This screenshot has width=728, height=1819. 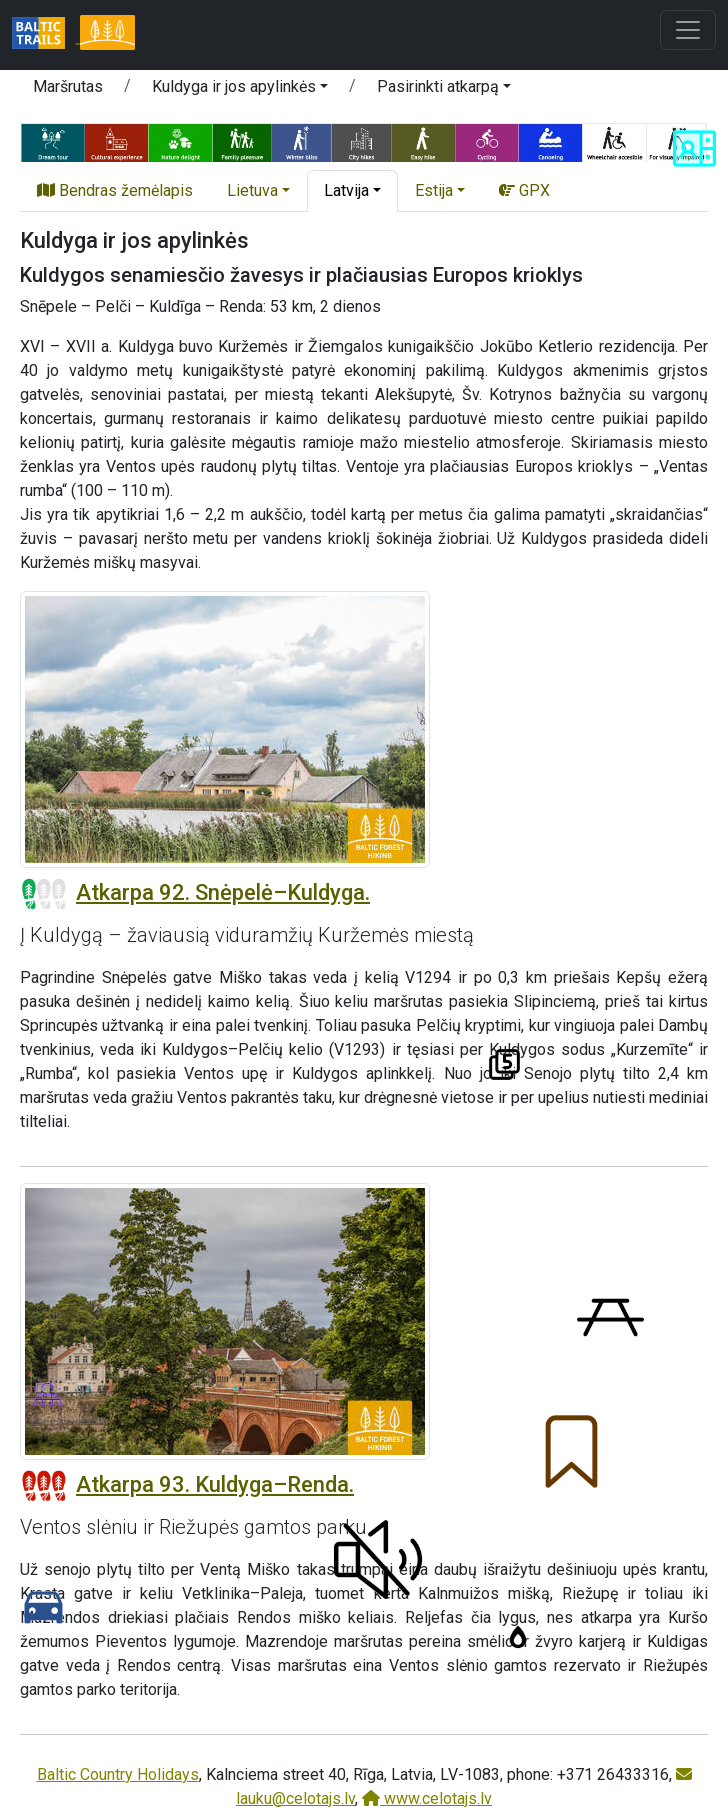 I want to click on access vehicle or car-related settings, so click(x=43, y=1607).